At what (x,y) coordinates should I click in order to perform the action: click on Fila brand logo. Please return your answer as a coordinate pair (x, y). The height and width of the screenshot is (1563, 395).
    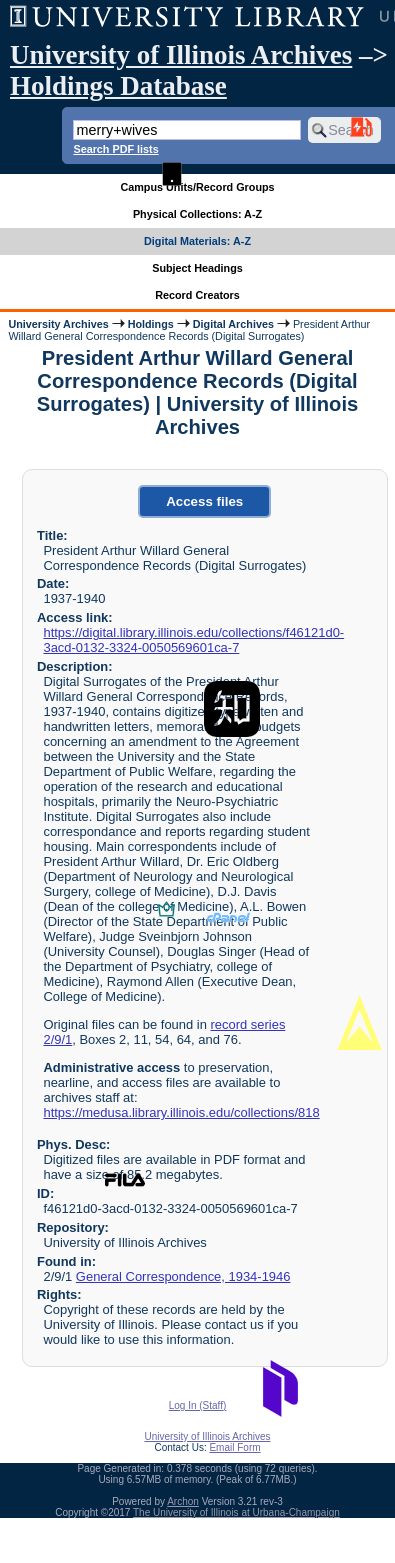
    Looking at the image, I should click on (125, 1180).